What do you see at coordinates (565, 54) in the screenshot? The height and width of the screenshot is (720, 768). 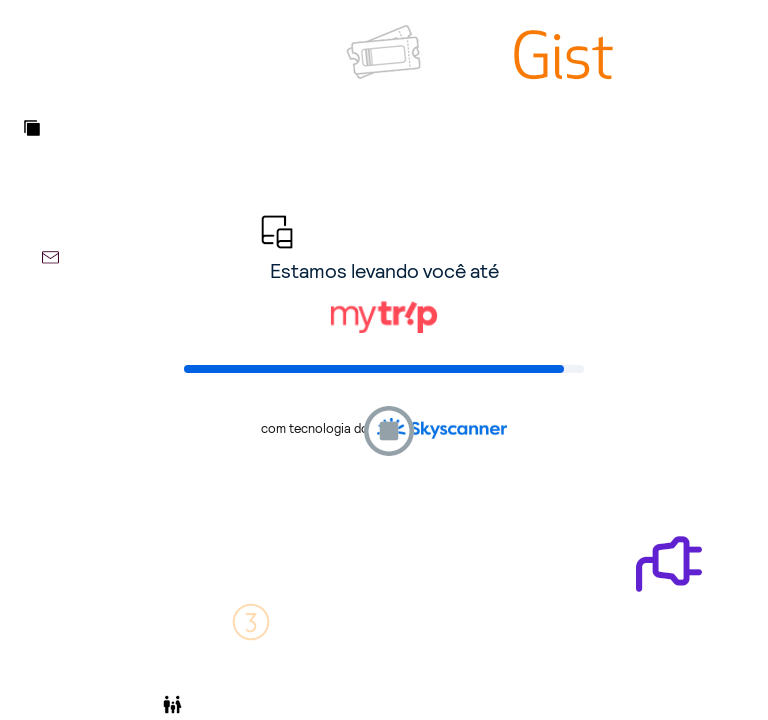 I see `open github gist to share code snippets` at bounding box center [565, 54].